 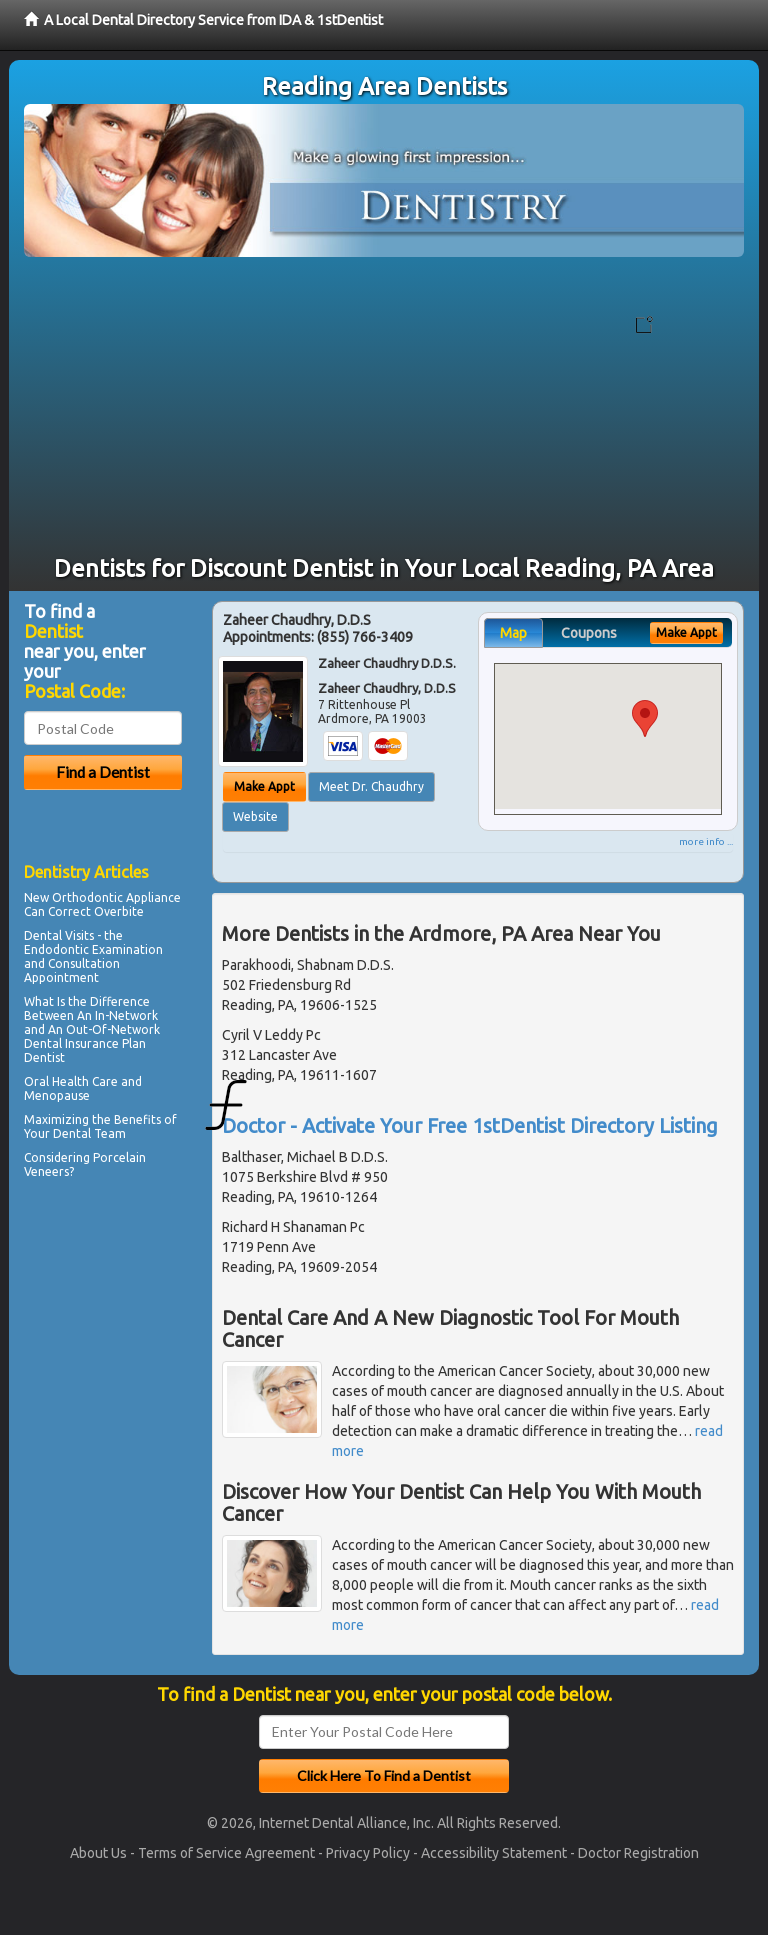 What do you see at coordinates (644, 325) in the screenshot?
I see `view notifications` at bounding box center [644, 325].